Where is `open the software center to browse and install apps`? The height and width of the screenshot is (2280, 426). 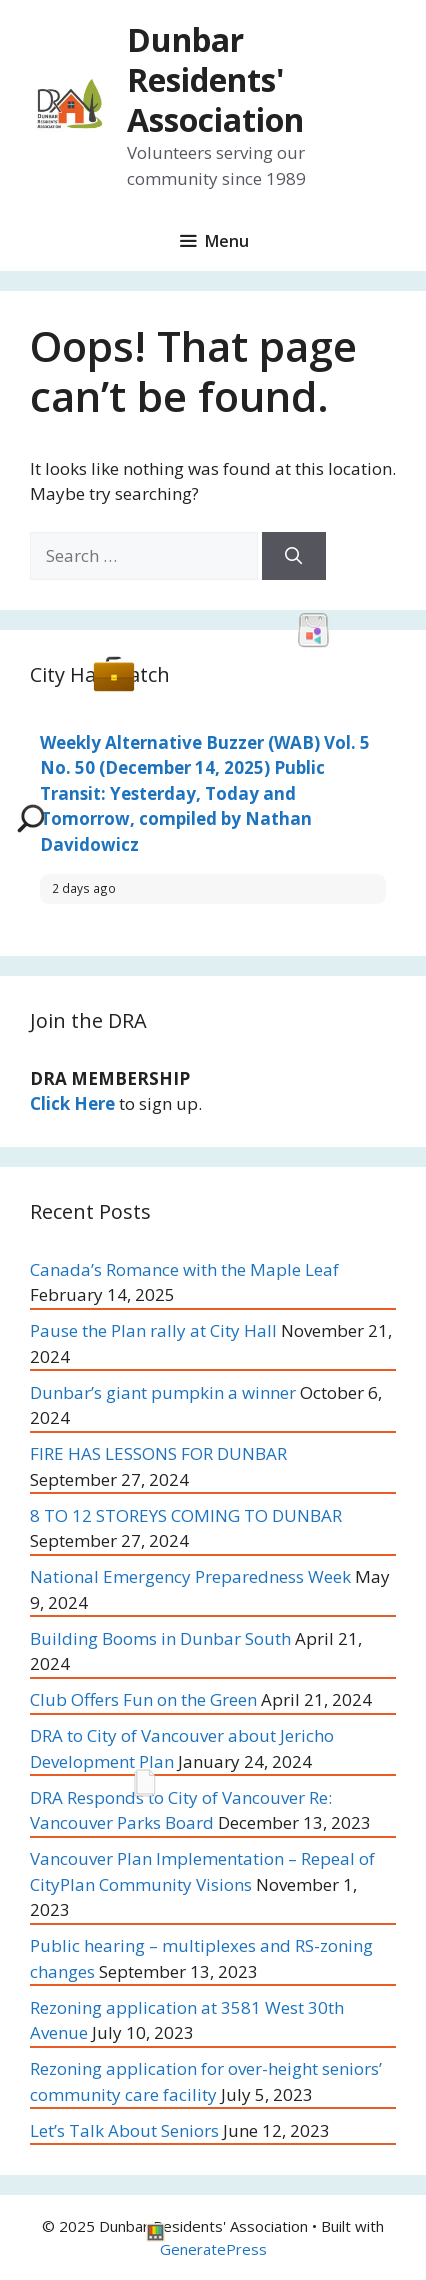 open the software center to browse and install apps is located at coordinates (314, 630).